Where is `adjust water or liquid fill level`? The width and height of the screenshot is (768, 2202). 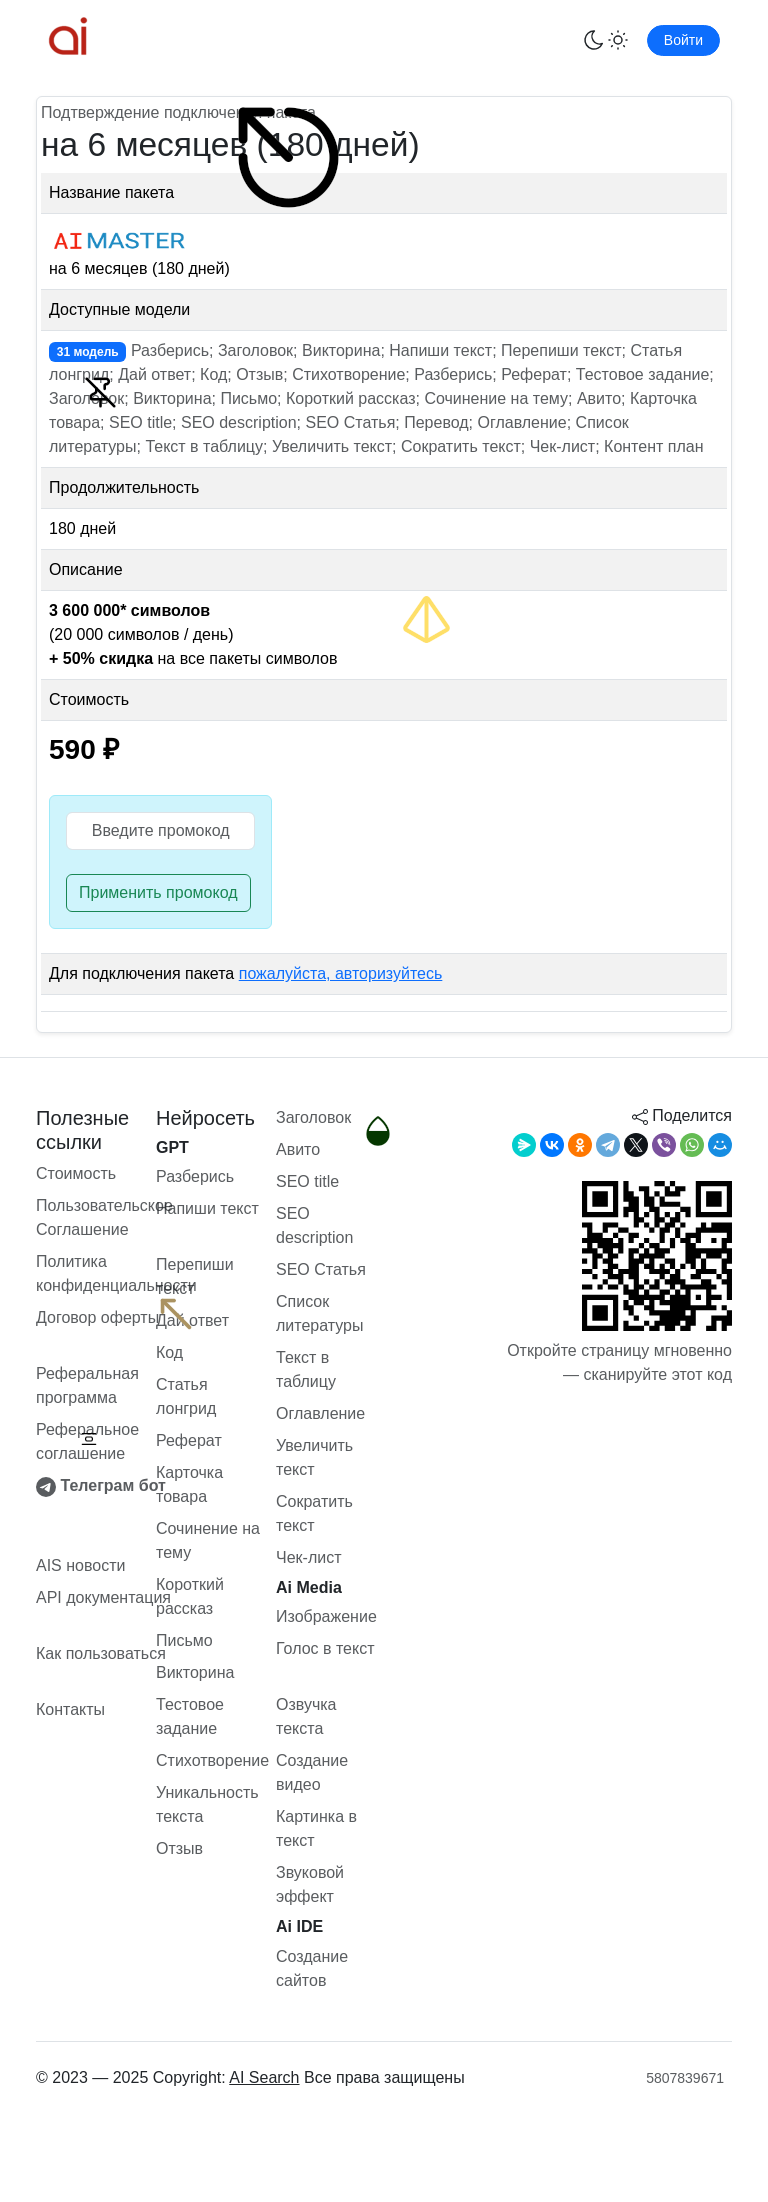
adjust water or liquid fill level is located at coordinates (378, 1132).